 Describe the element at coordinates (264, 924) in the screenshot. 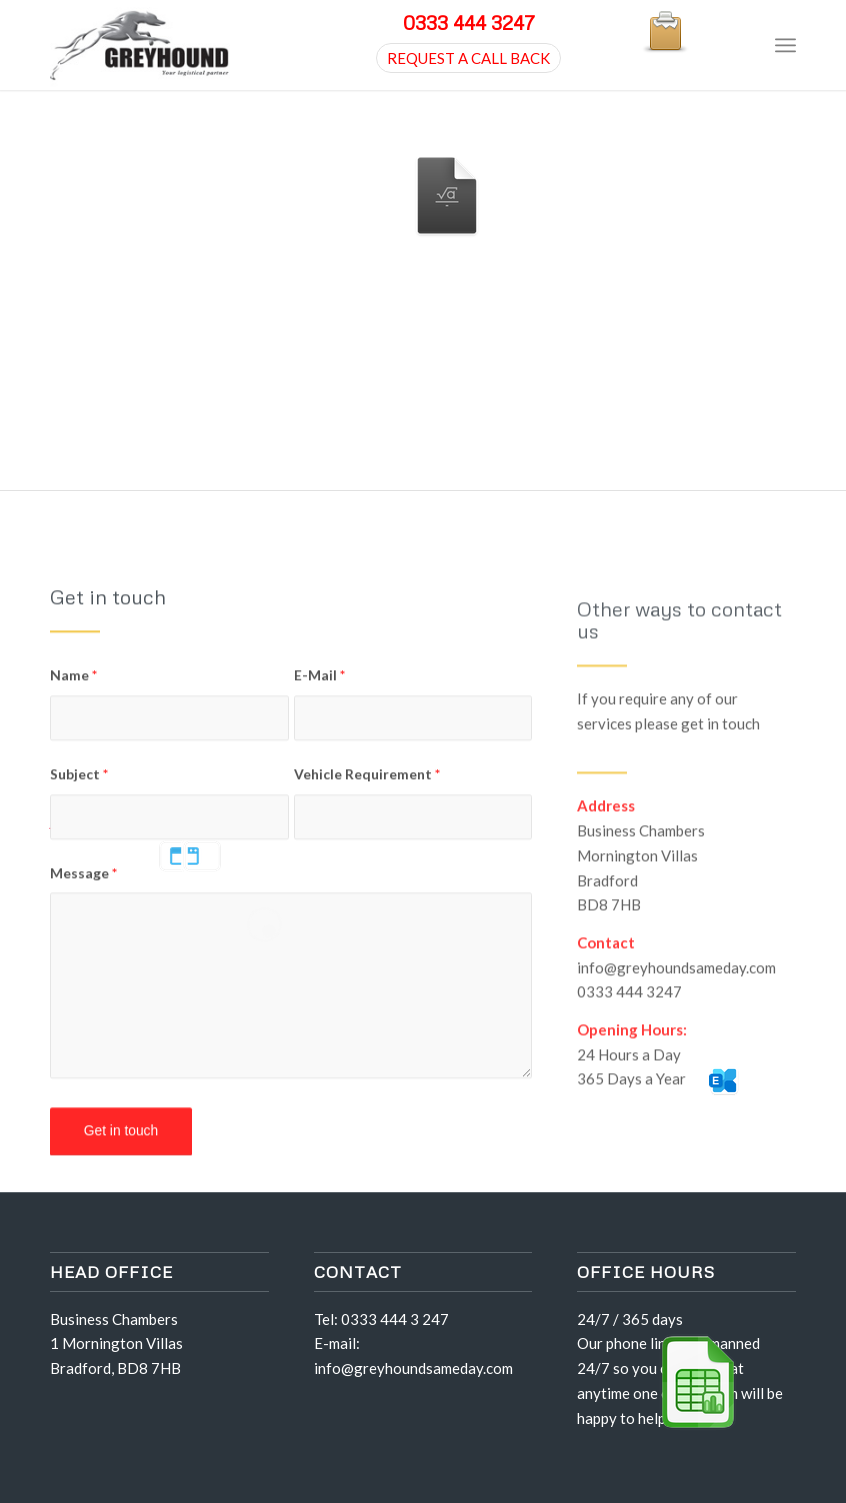

I see `quassel IRC client is currently inactive or disconnected` at that location.